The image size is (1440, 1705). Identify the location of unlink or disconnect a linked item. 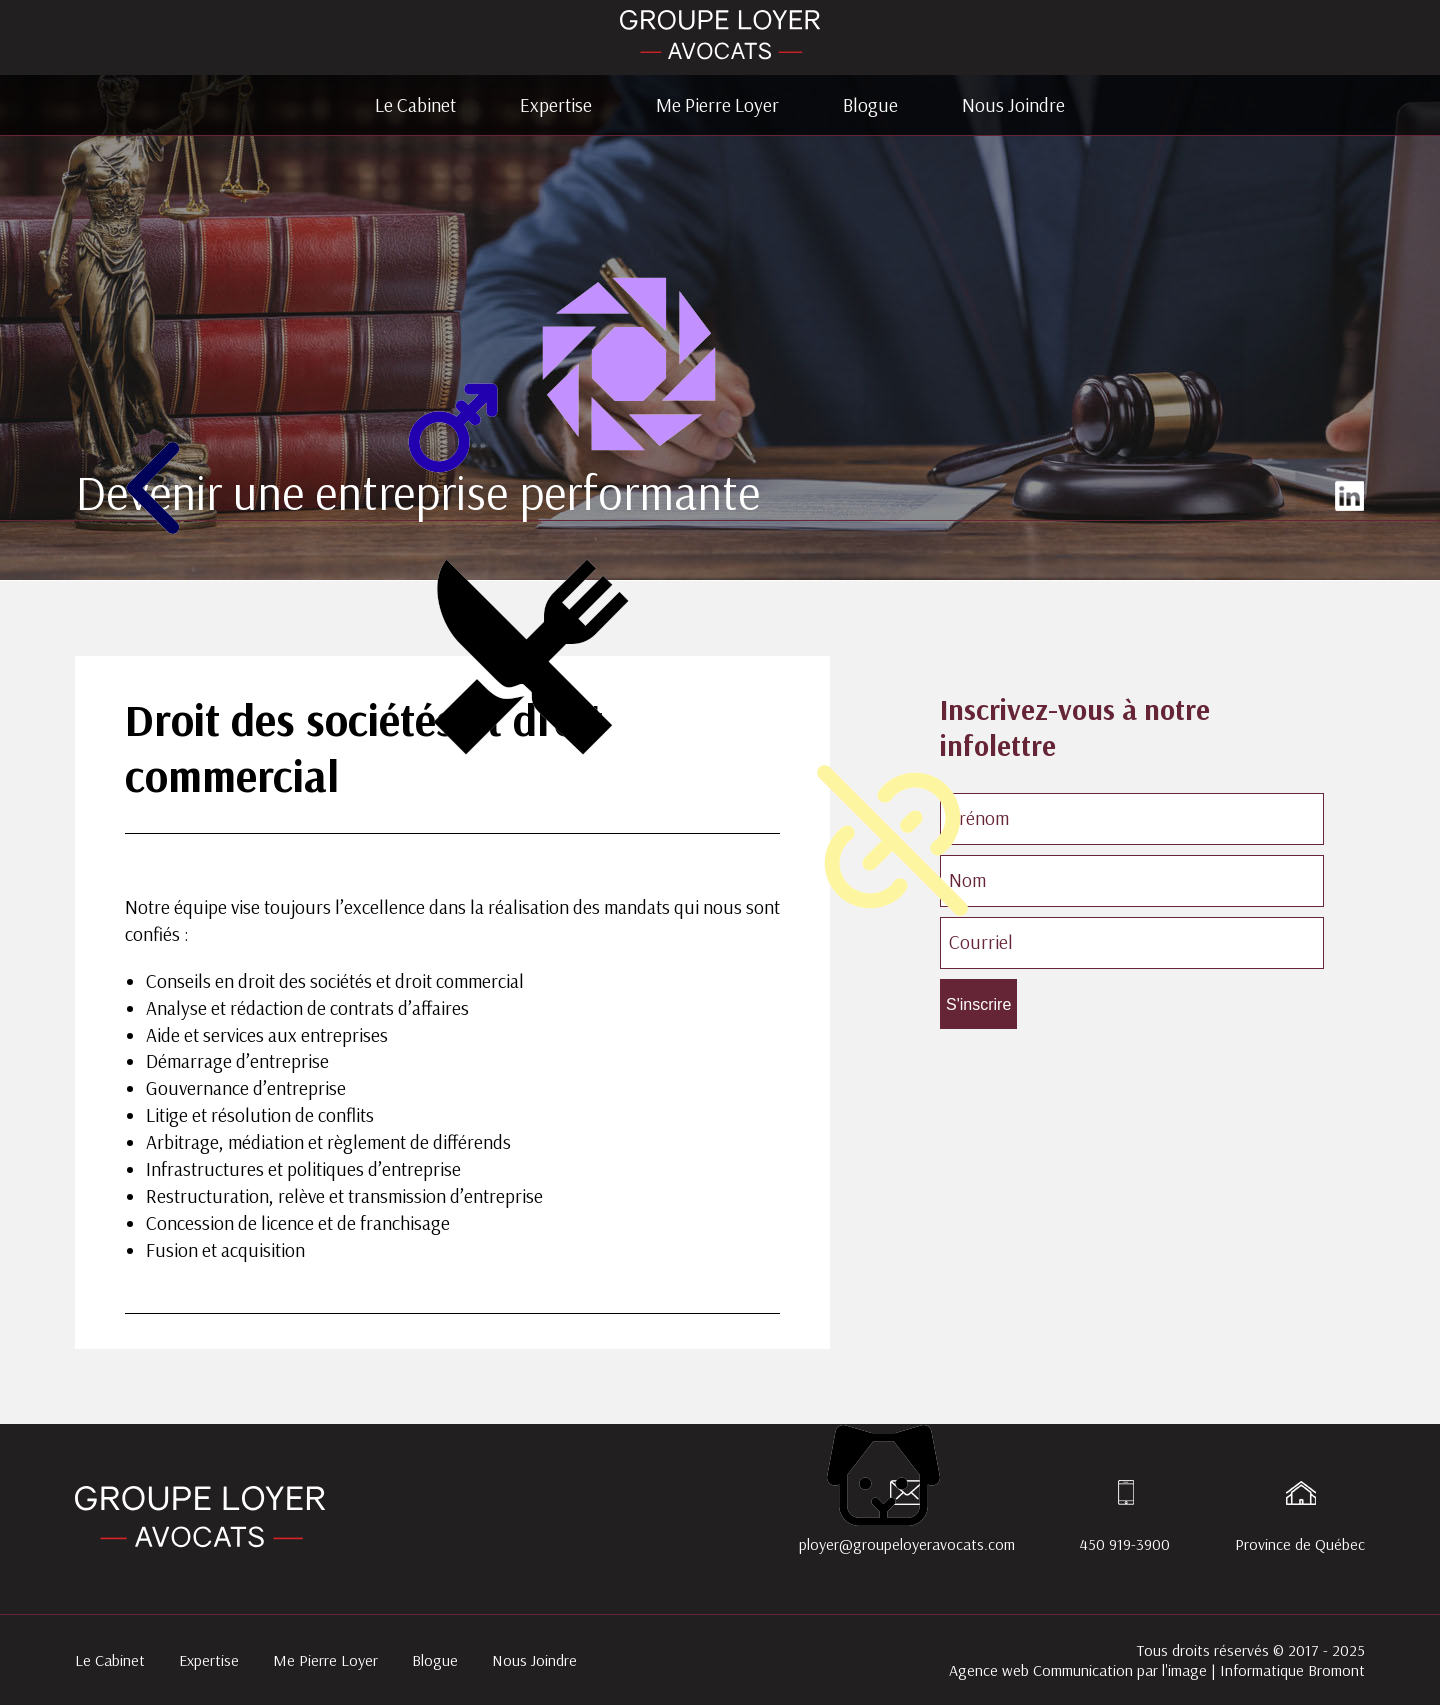
(892, 840).